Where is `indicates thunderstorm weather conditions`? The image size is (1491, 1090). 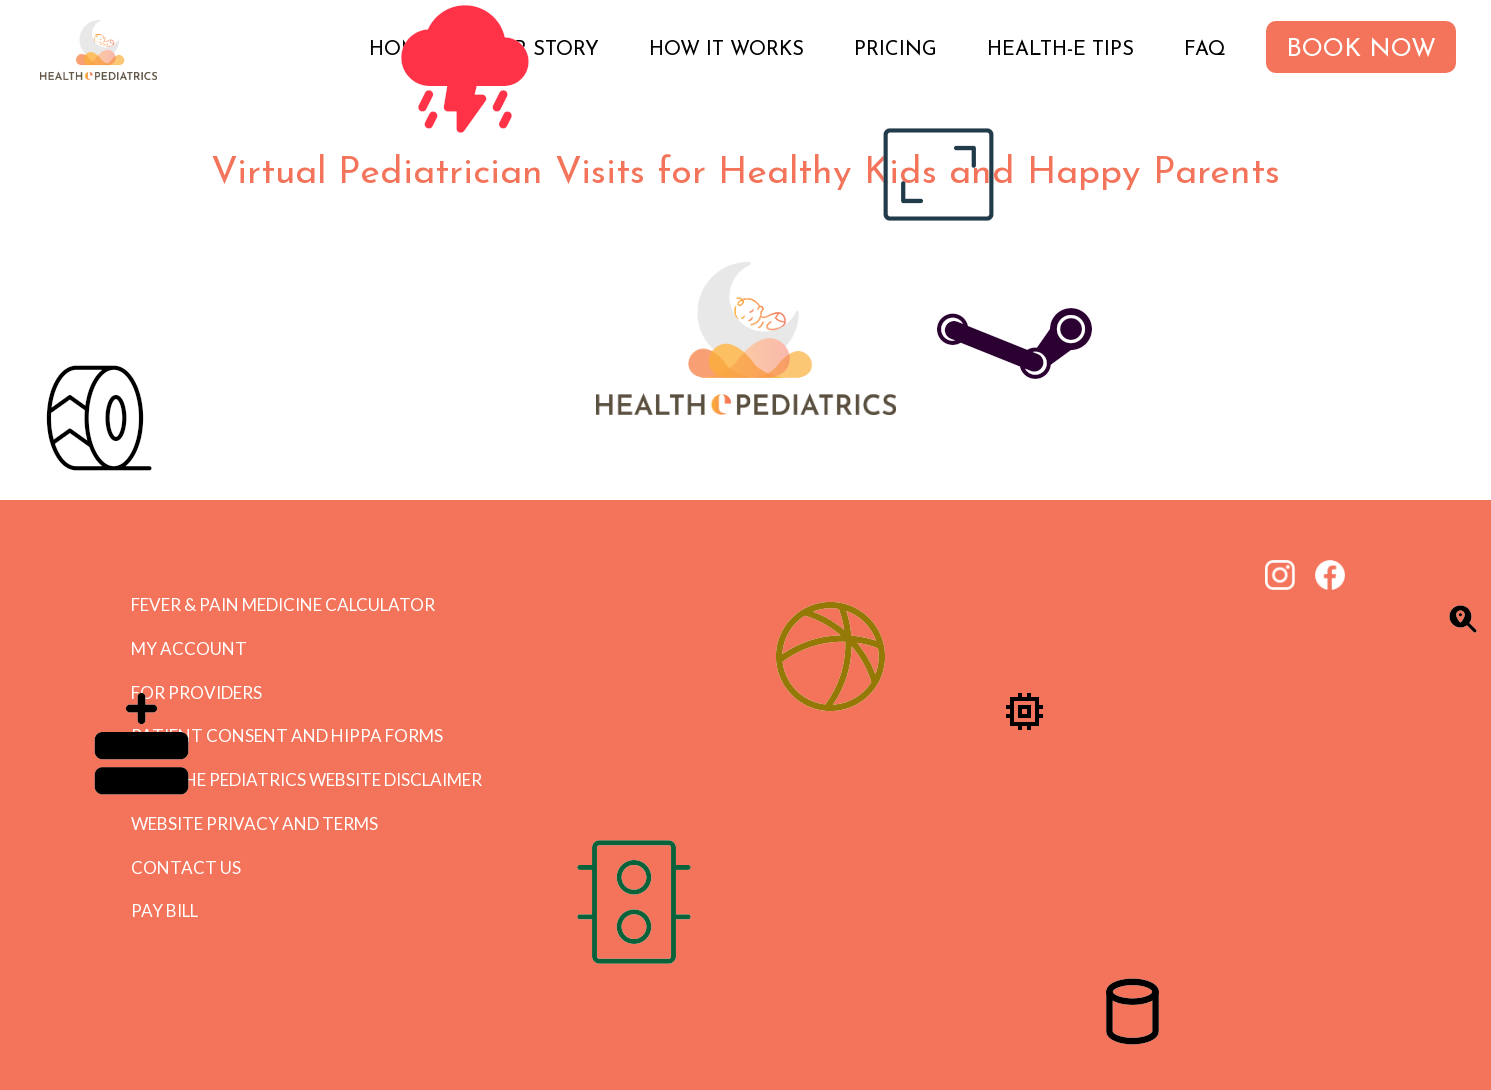 indicates thunderstorm weather conditions is located at coordinates (465, 69).